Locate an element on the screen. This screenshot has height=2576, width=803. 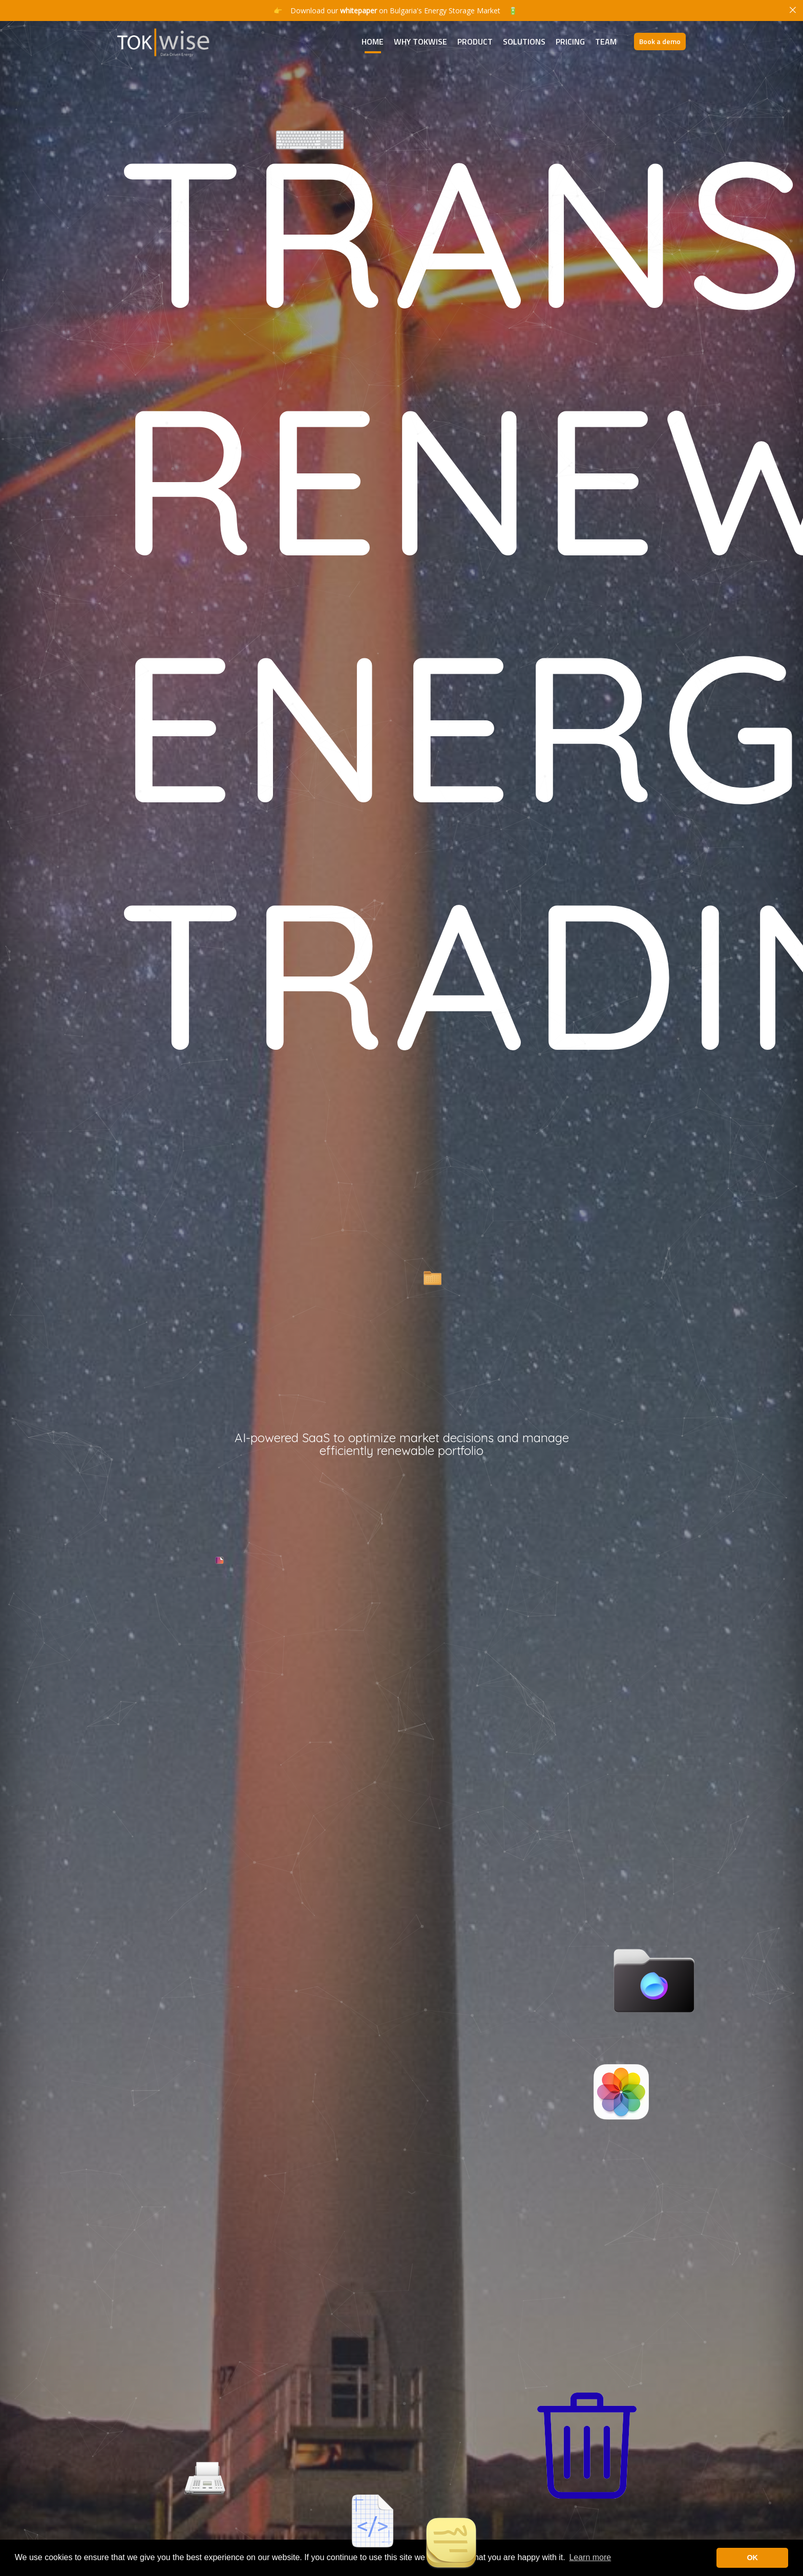
open the photos app is located at coordinates (621, 2092).